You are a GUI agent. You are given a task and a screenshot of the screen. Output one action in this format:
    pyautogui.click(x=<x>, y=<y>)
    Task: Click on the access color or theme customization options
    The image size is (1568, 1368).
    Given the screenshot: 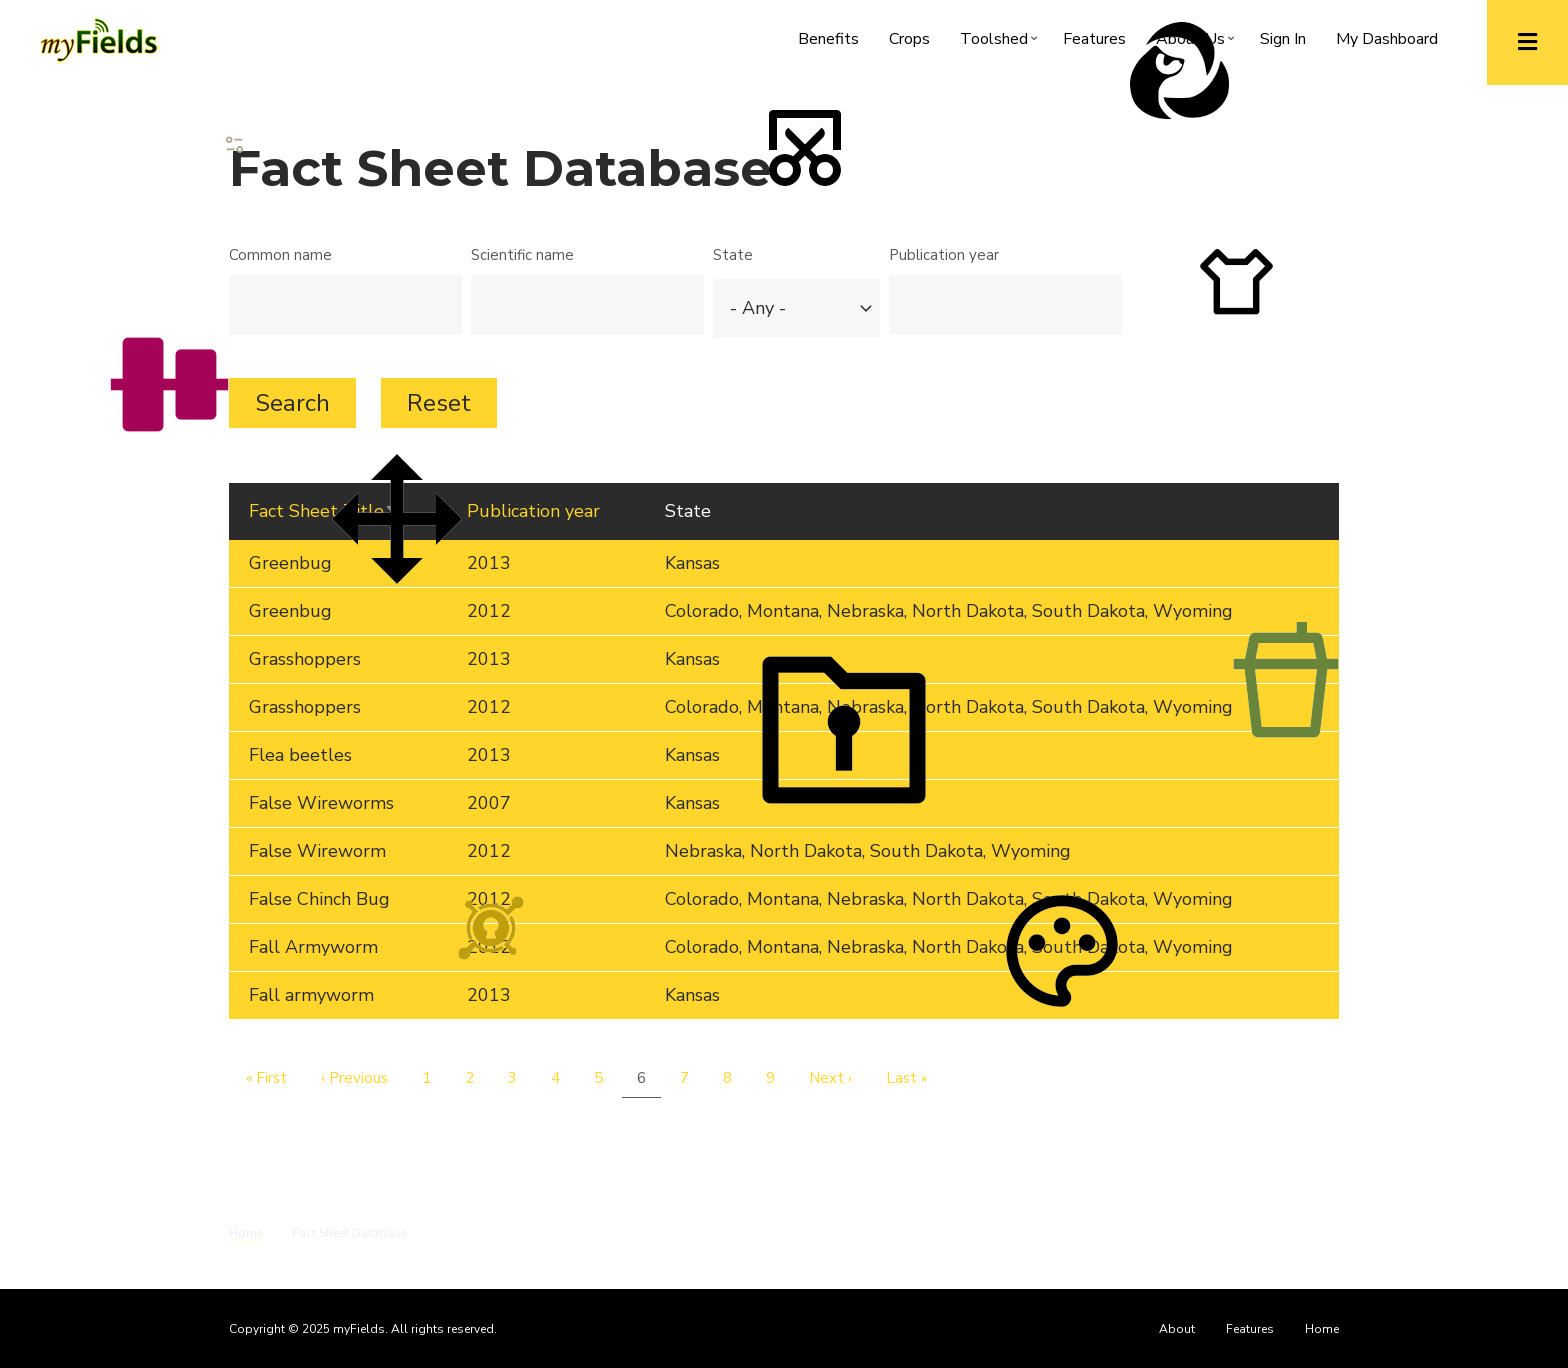 What is the action you would take?
    pyautogui.click(x=1062, y=951)
    